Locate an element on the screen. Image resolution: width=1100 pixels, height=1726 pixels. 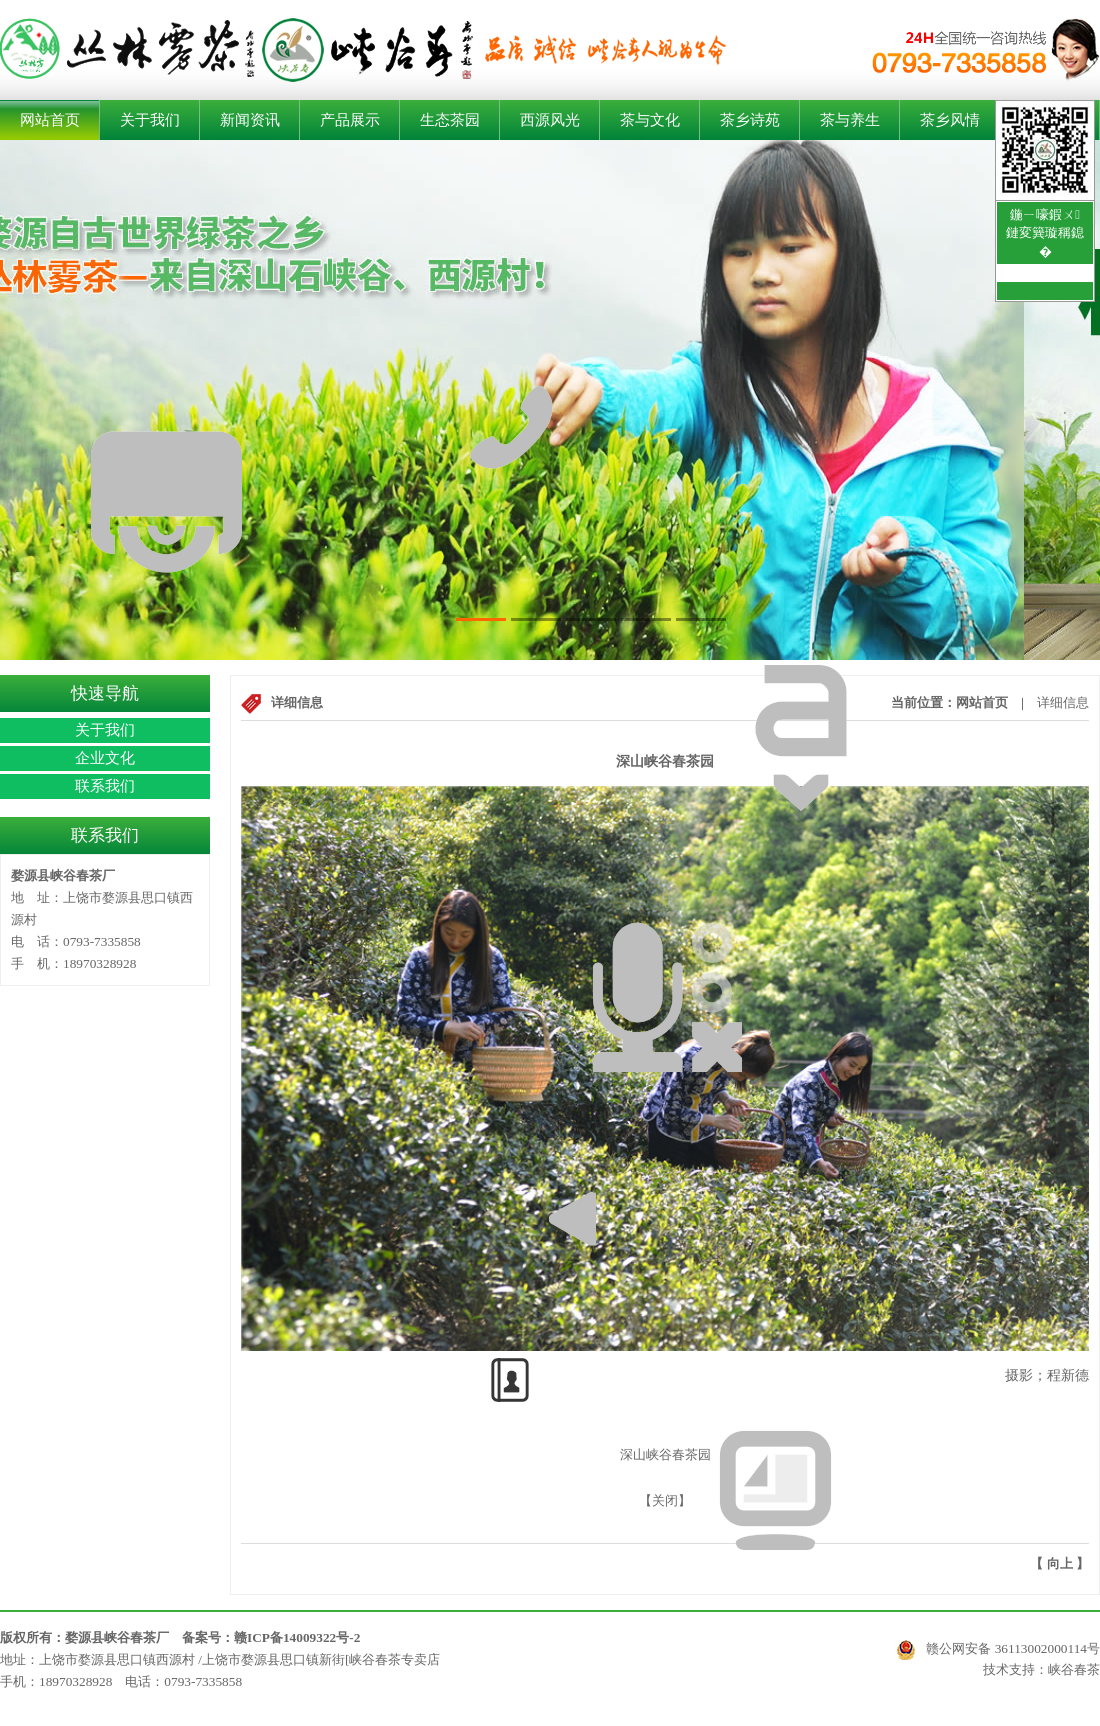
open contacts or address book is located at coordinates (510, 1380).